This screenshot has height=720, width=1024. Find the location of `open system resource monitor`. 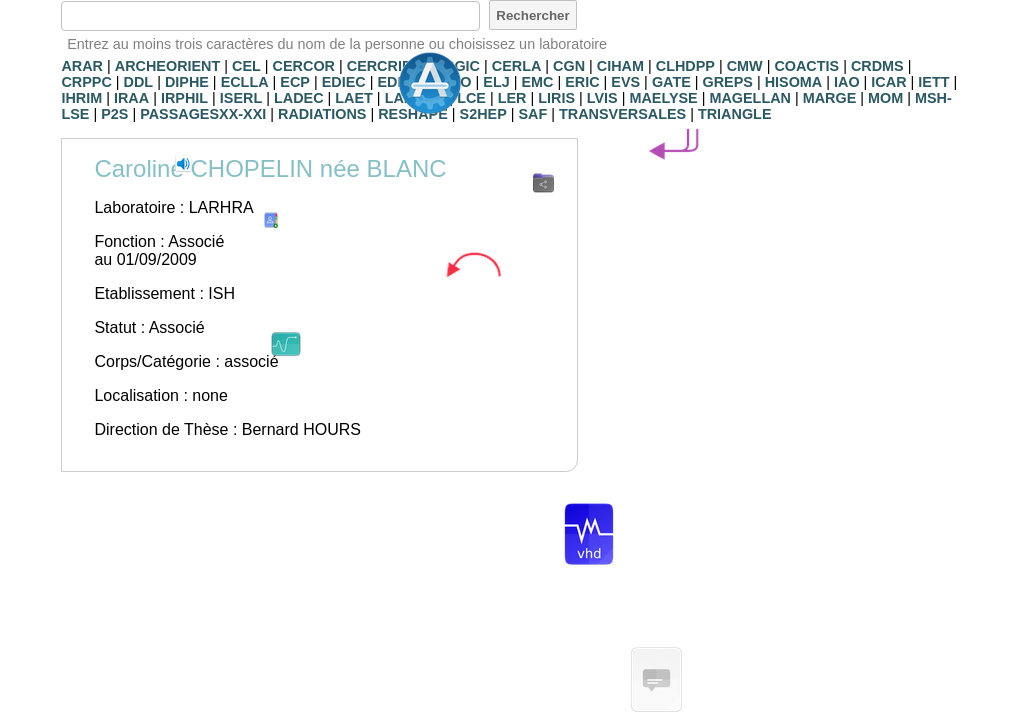

open system resource monitor is located at coordinates (286, 344).